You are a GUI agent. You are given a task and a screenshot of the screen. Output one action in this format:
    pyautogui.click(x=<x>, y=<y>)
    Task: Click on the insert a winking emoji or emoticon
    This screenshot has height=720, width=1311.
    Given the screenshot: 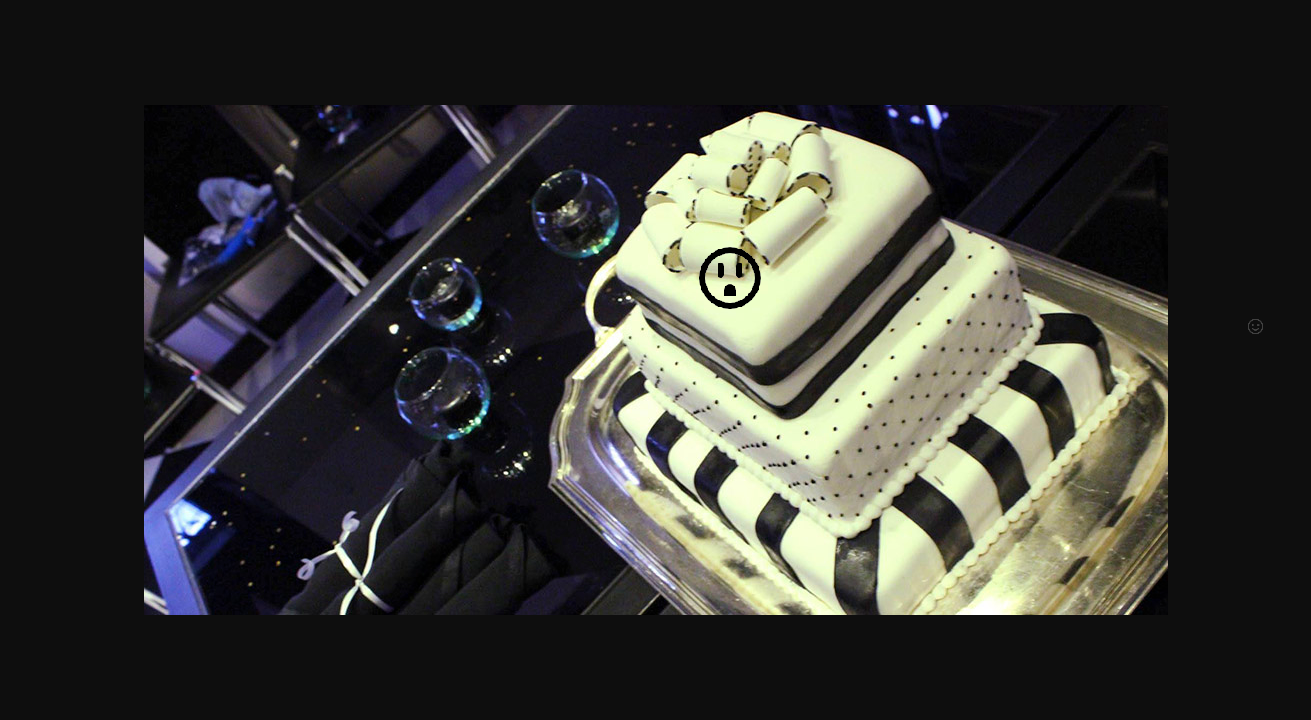 What is the action you would take?
    pyautogui.click(x=1255, y=326)
    